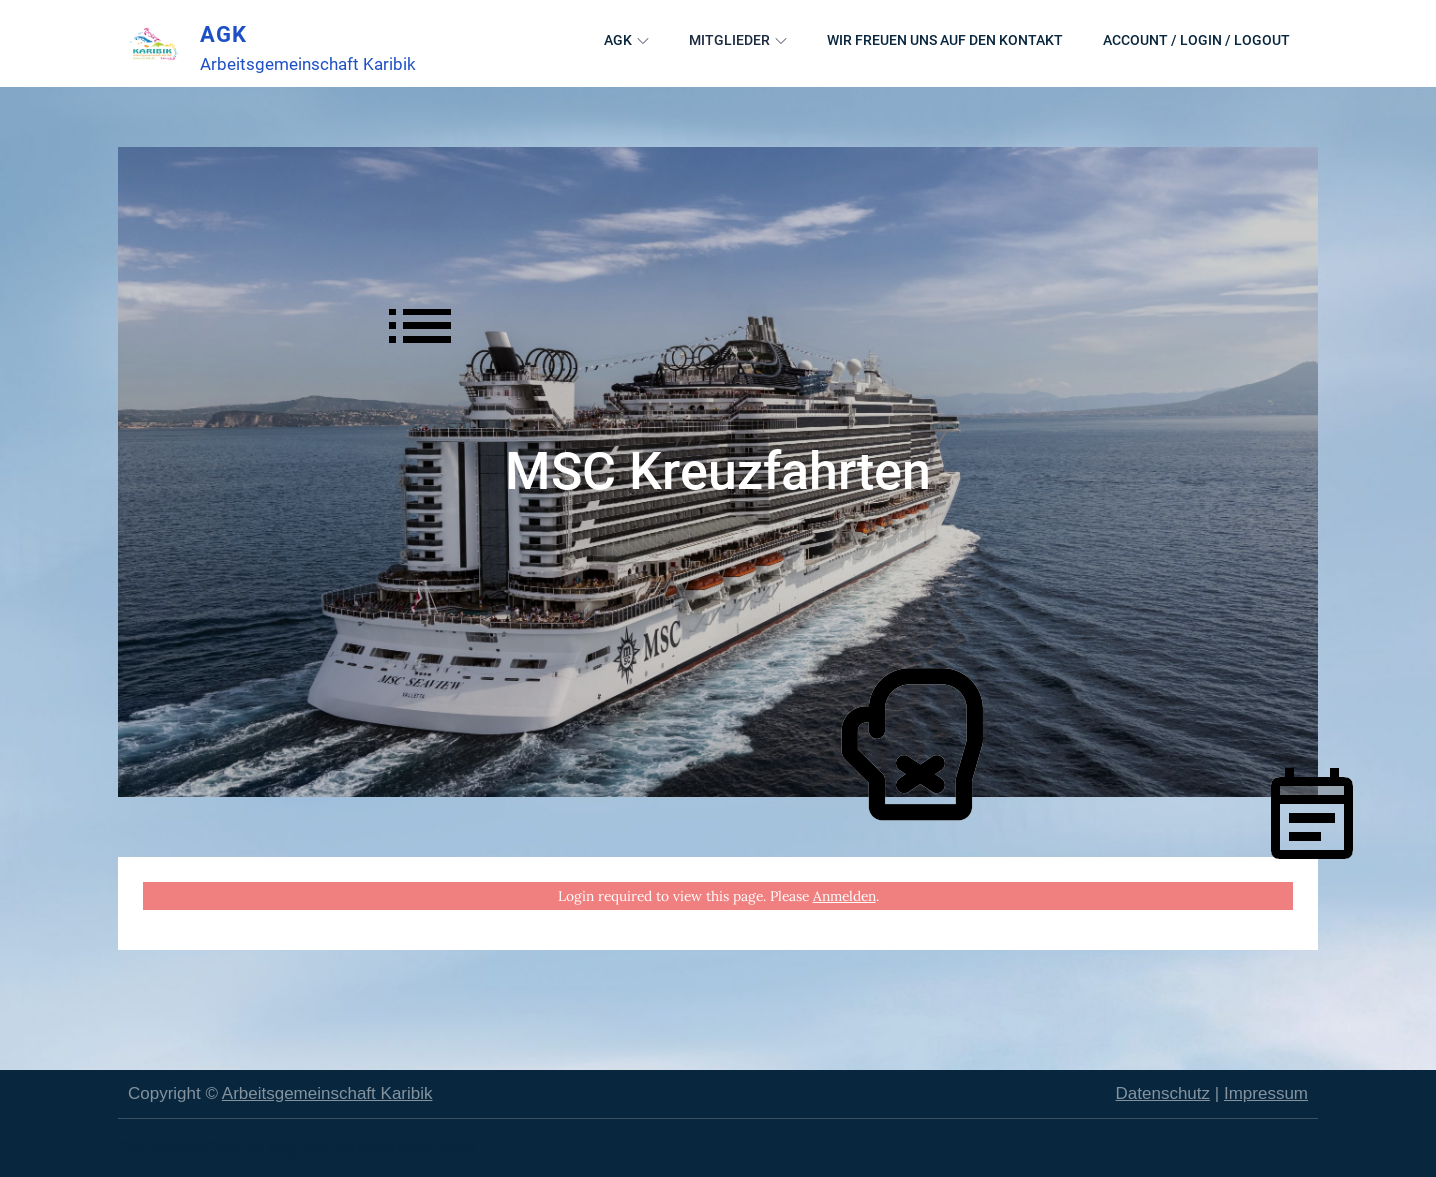 This screenshot has width=1436, height=1177. What do you see at coordinates (1312, 818) in the screenshot?
I see `view event details or notes` at bounding box center [1312, 818].